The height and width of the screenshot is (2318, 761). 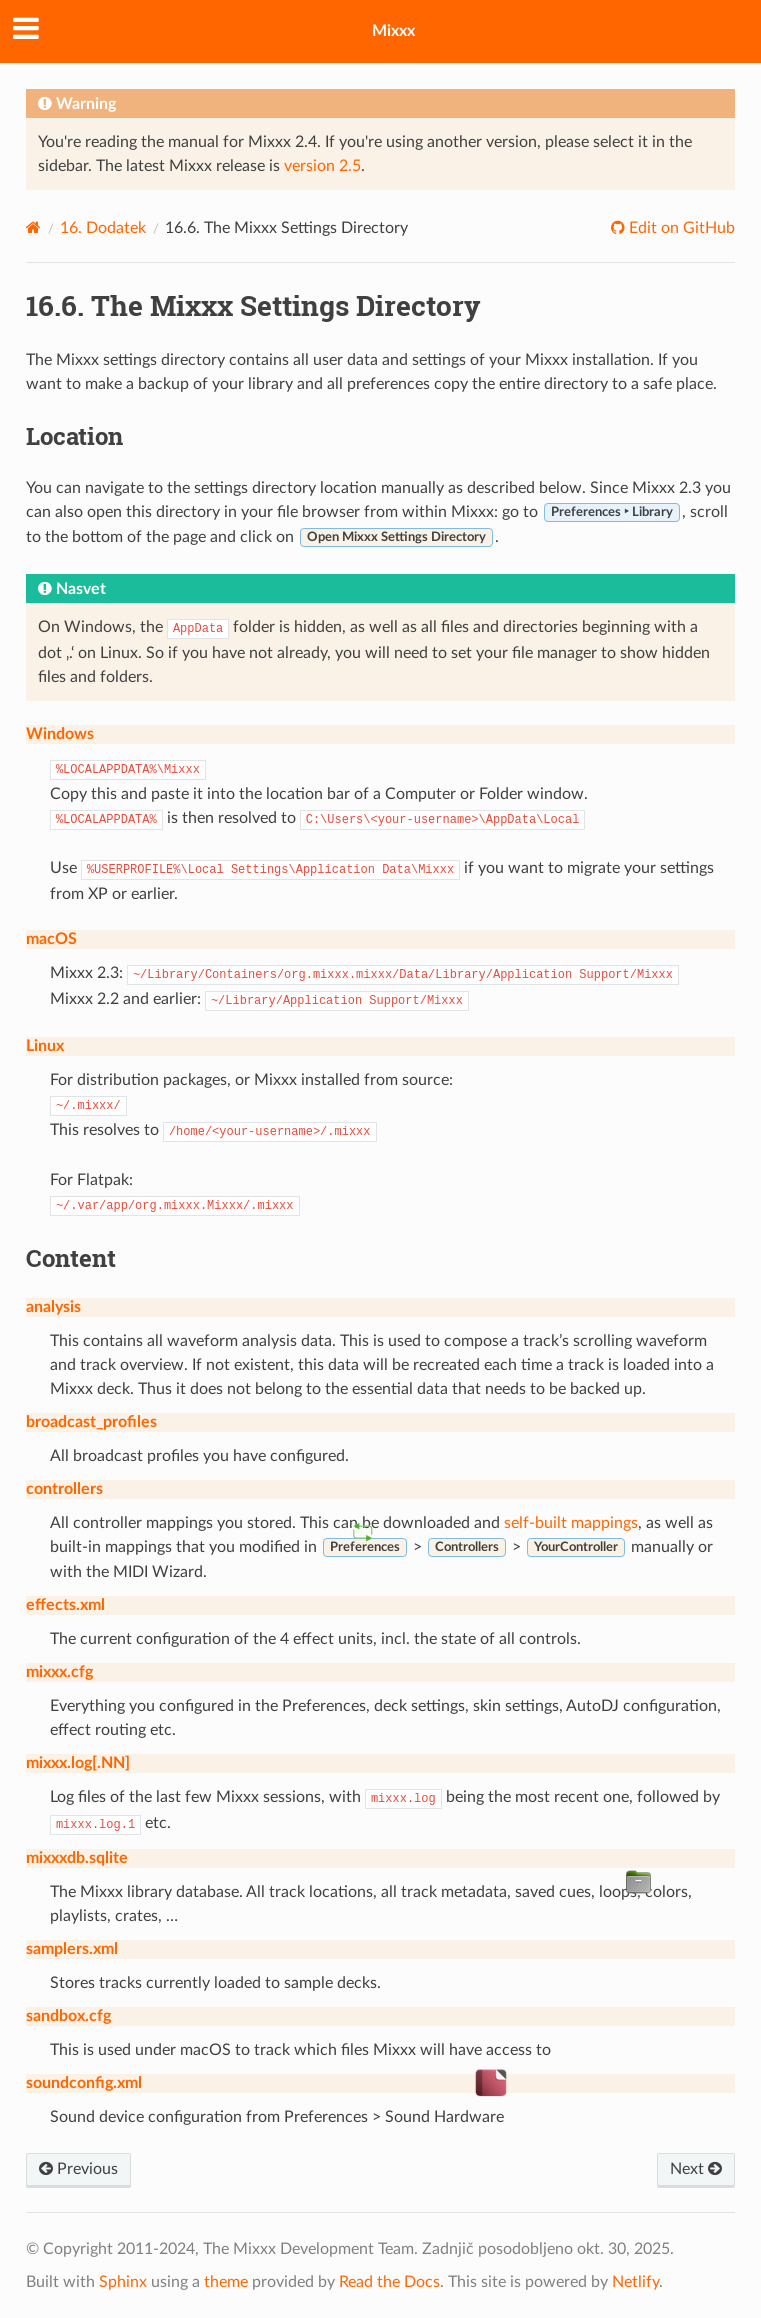 I want to click on sync incoming and outgoing mail, so click(x=363, y=1532).